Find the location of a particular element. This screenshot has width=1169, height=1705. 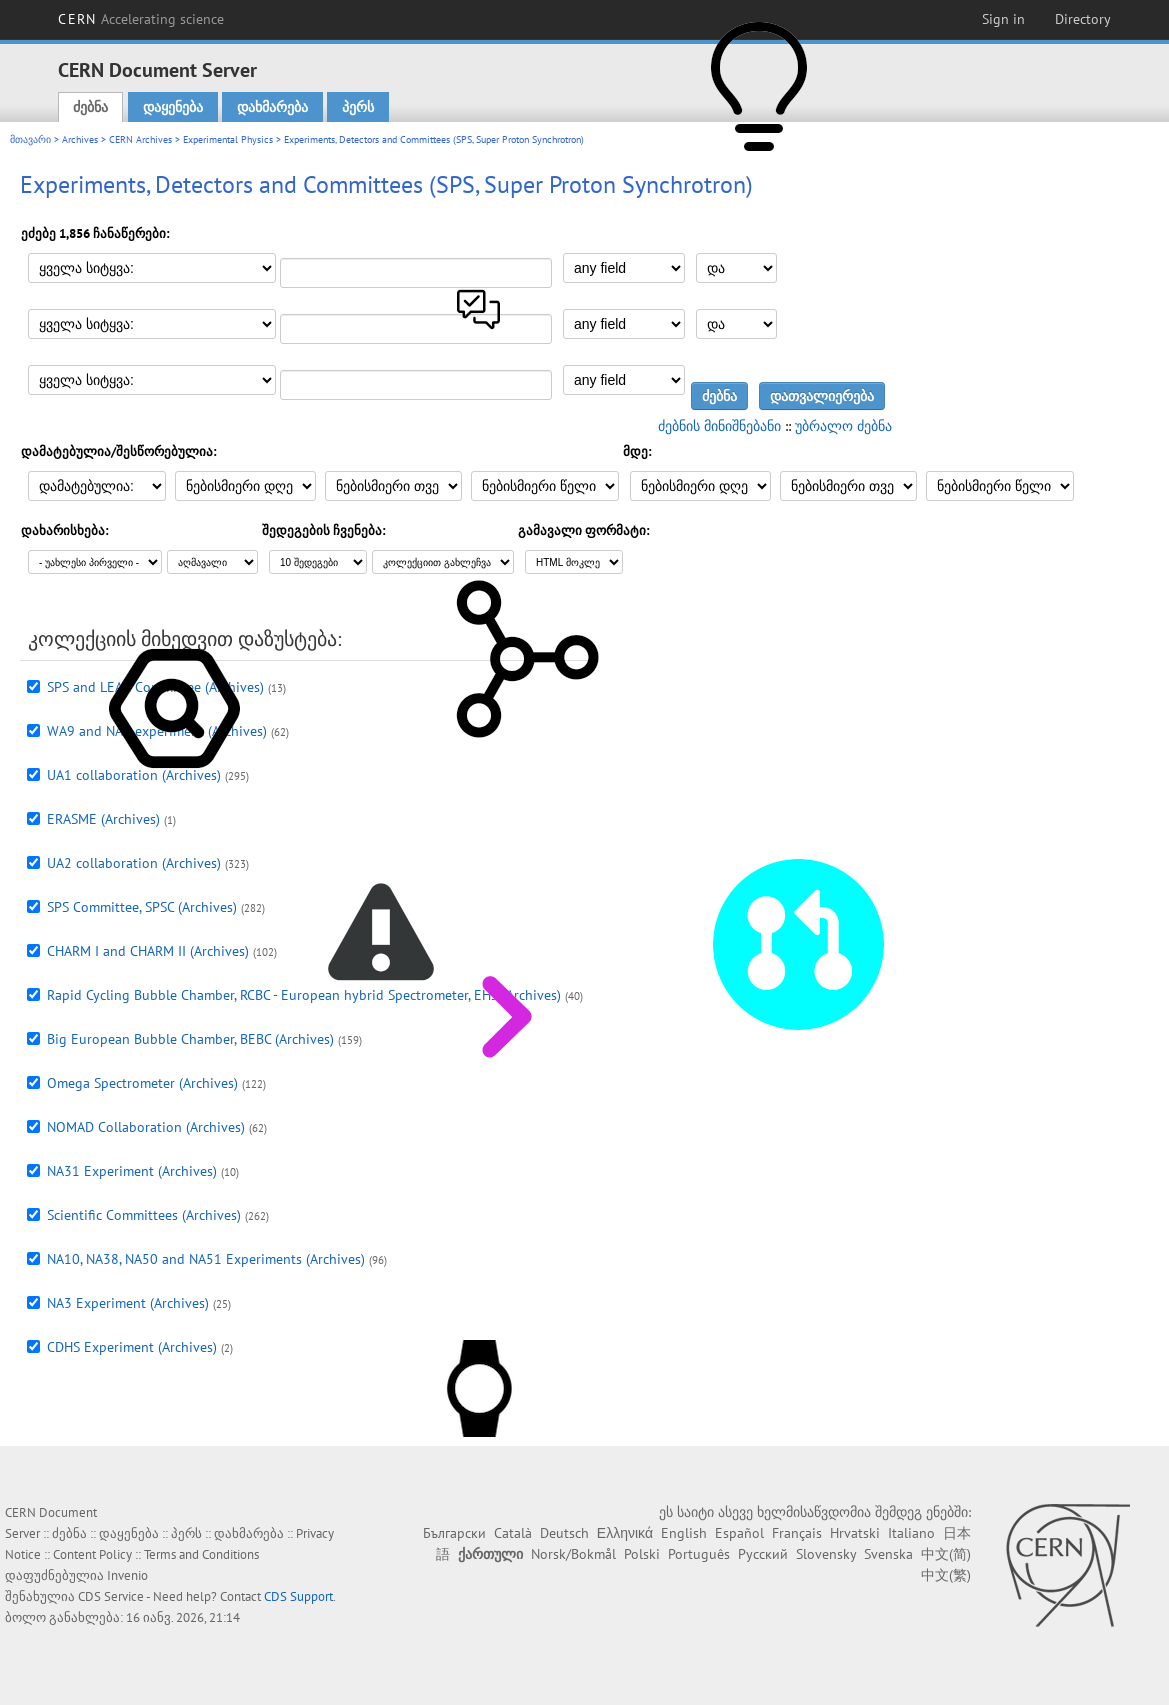

access Google BigQuery data warehouse is located at coordinates (174, 708).